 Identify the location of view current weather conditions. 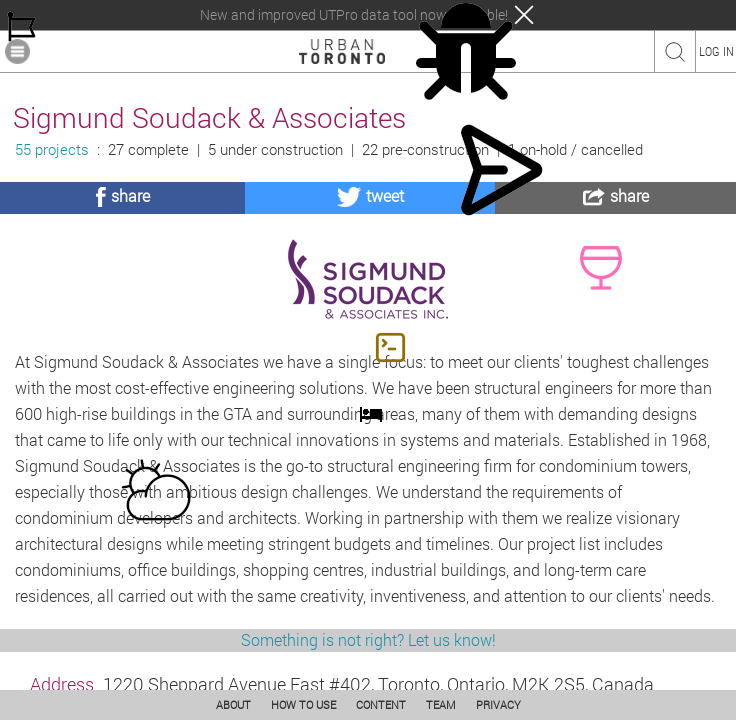
(156, 491).